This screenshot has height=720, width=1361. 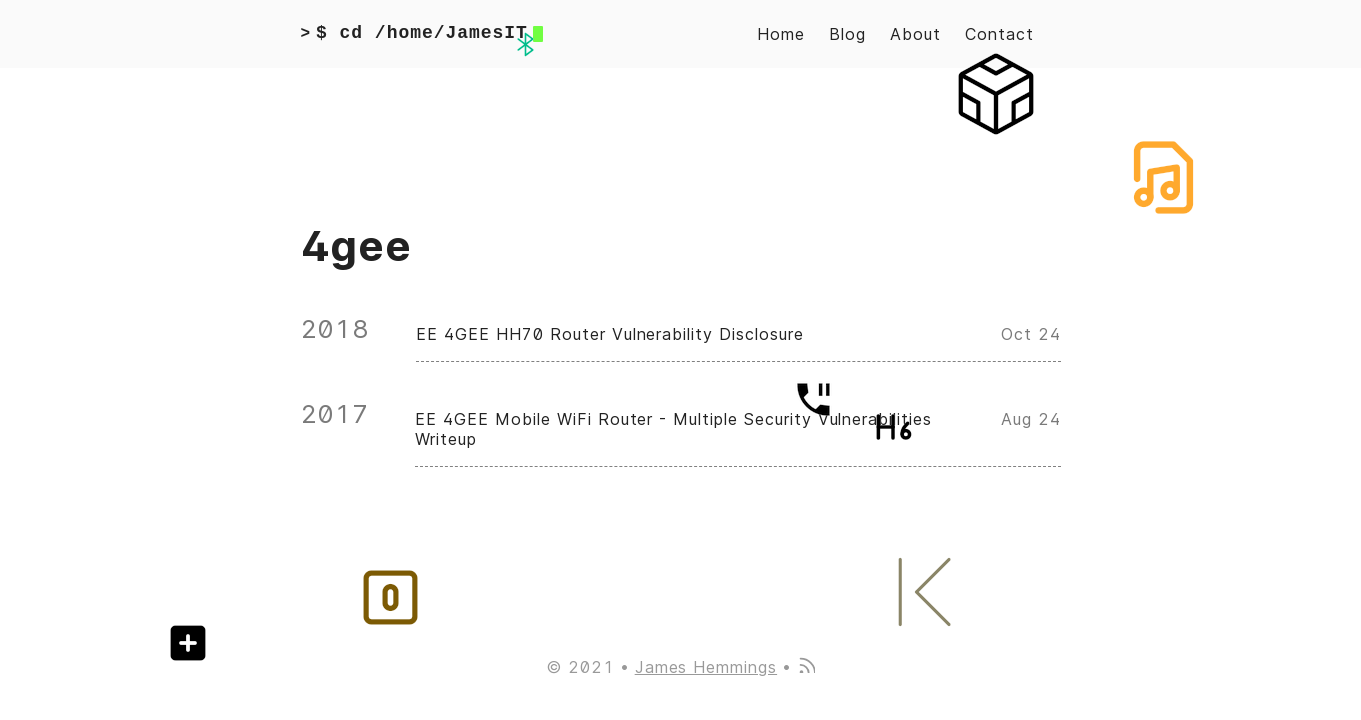 I want to click on represents the letter "o" in a text or keyboard input, so click(x=390, y=597).